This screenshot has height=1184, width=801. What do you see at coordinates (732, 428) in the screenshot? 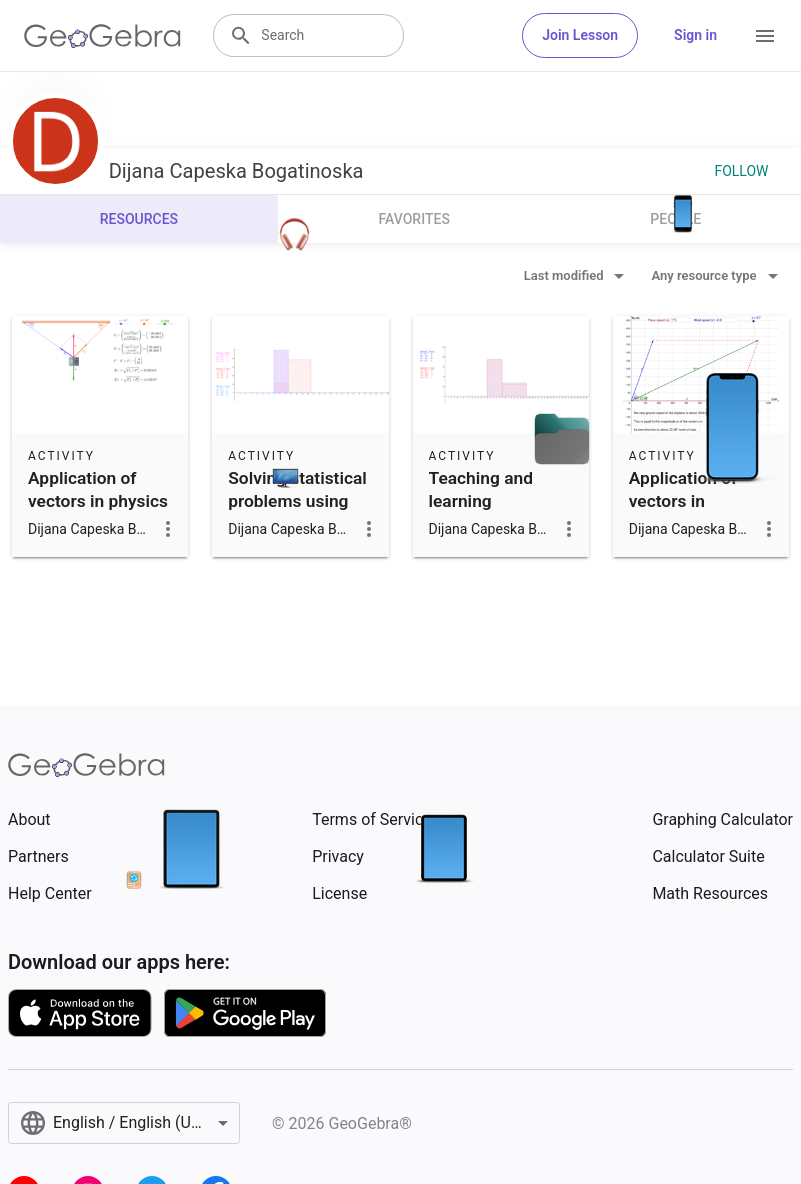
I see `iPhone 12 Pro device icon` at bounding box center [732, 428].